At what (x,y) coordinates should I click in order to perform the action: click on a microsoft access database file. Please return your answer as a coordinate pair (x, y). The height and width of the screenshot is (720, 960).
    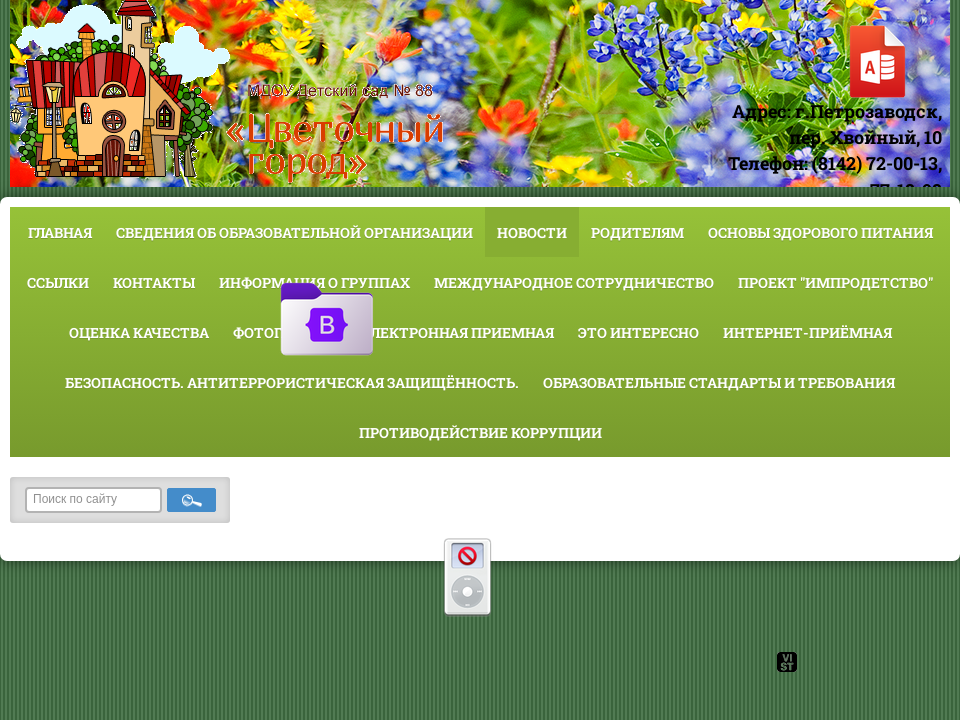
    Looking at the image, I should click on (877, 61).